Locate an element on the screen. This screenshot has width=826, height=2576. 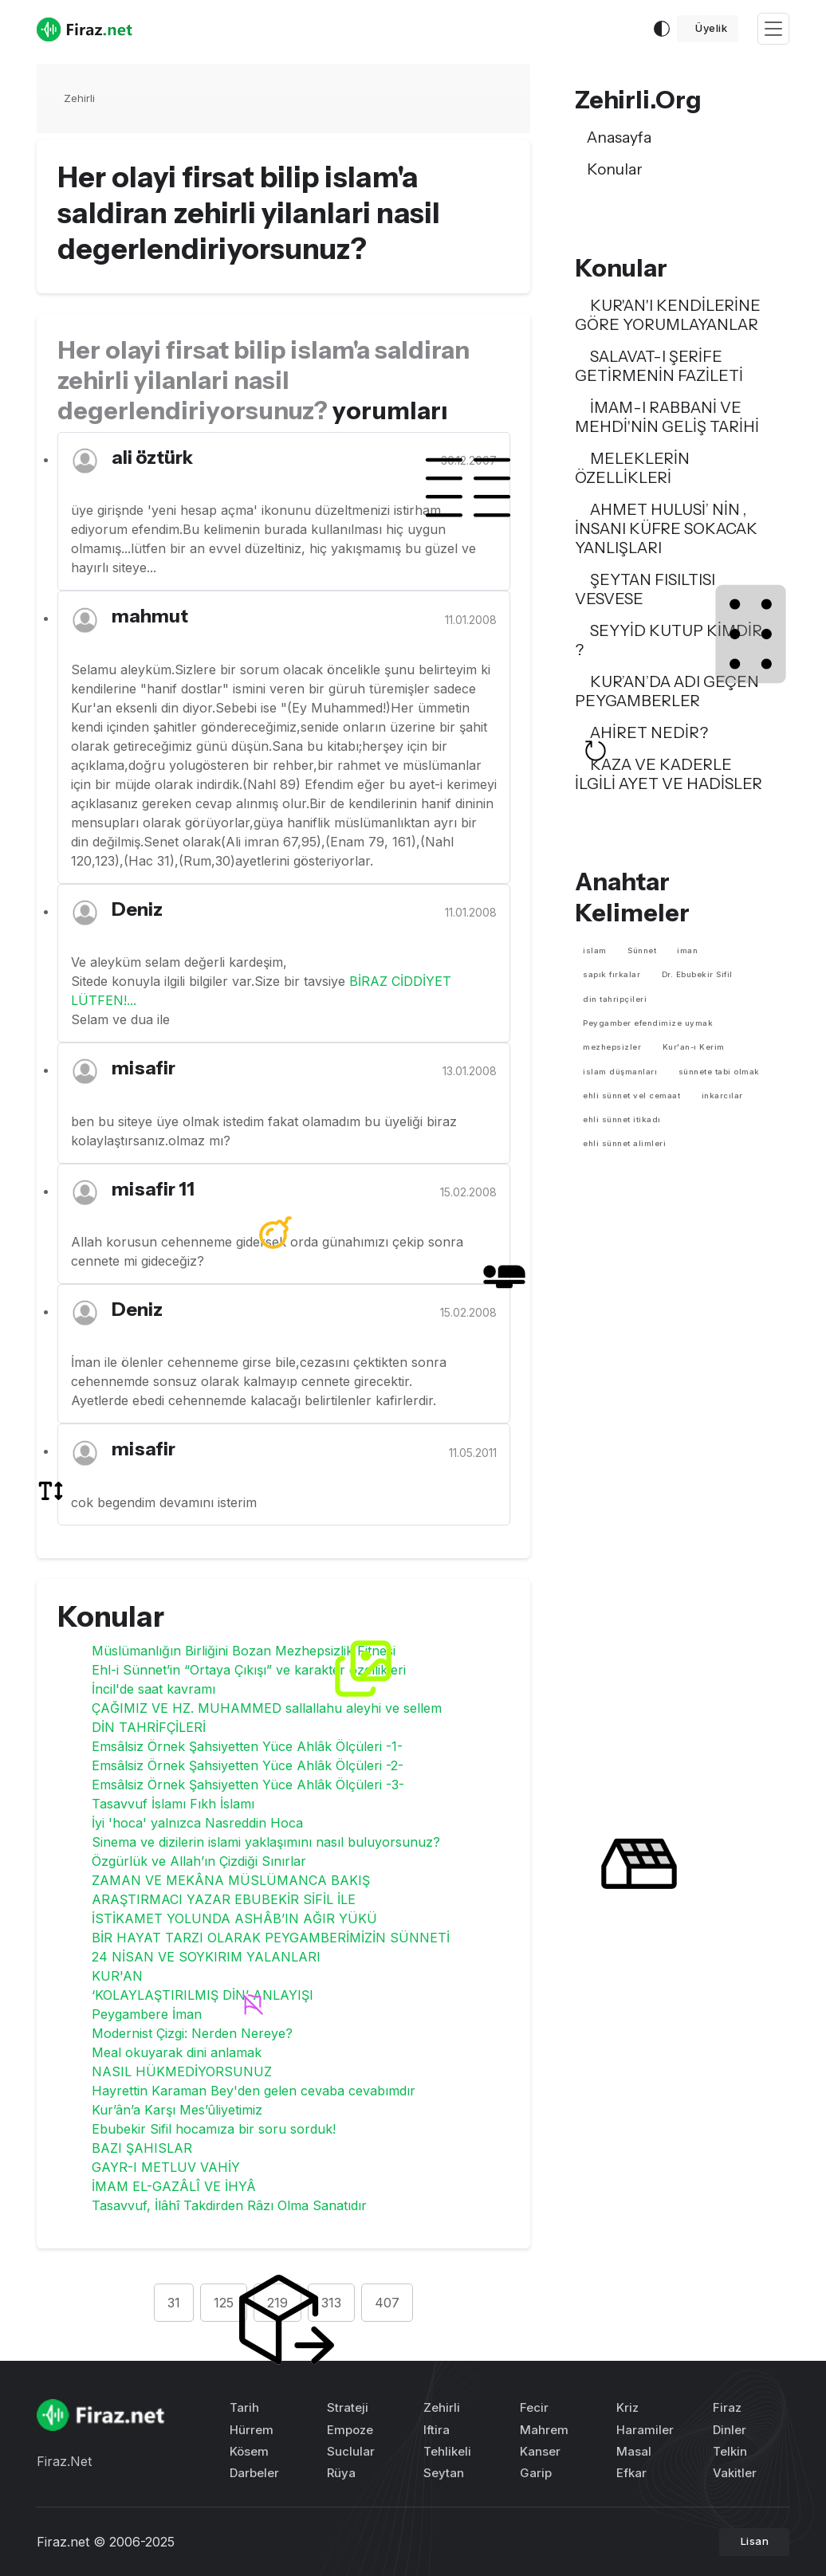
indicates flat-bed seat available on flight is located at coordinates (504, 1275).